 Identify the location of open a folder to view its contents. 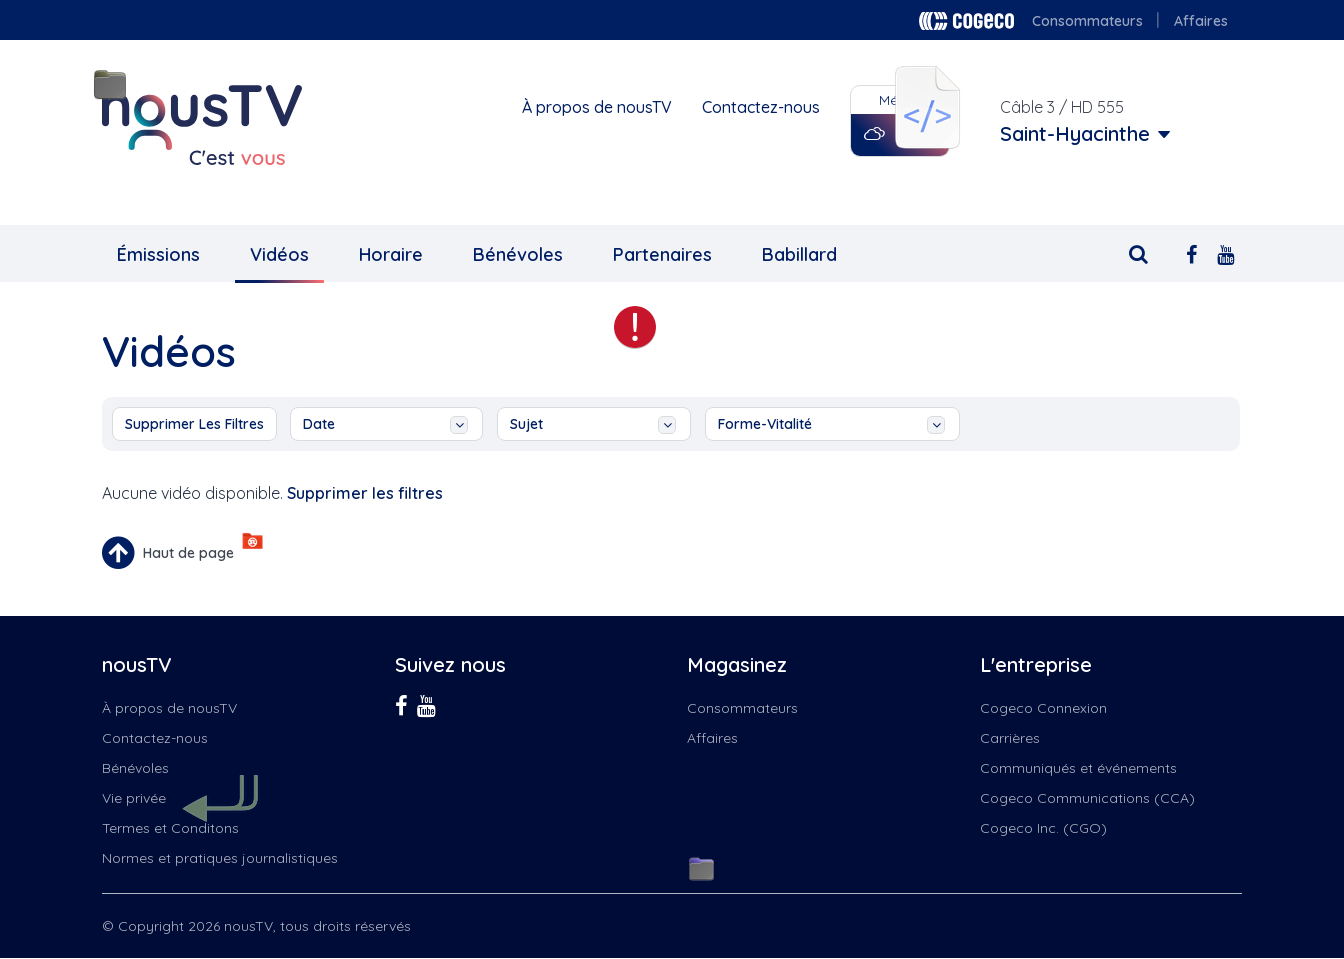
(110, 84).